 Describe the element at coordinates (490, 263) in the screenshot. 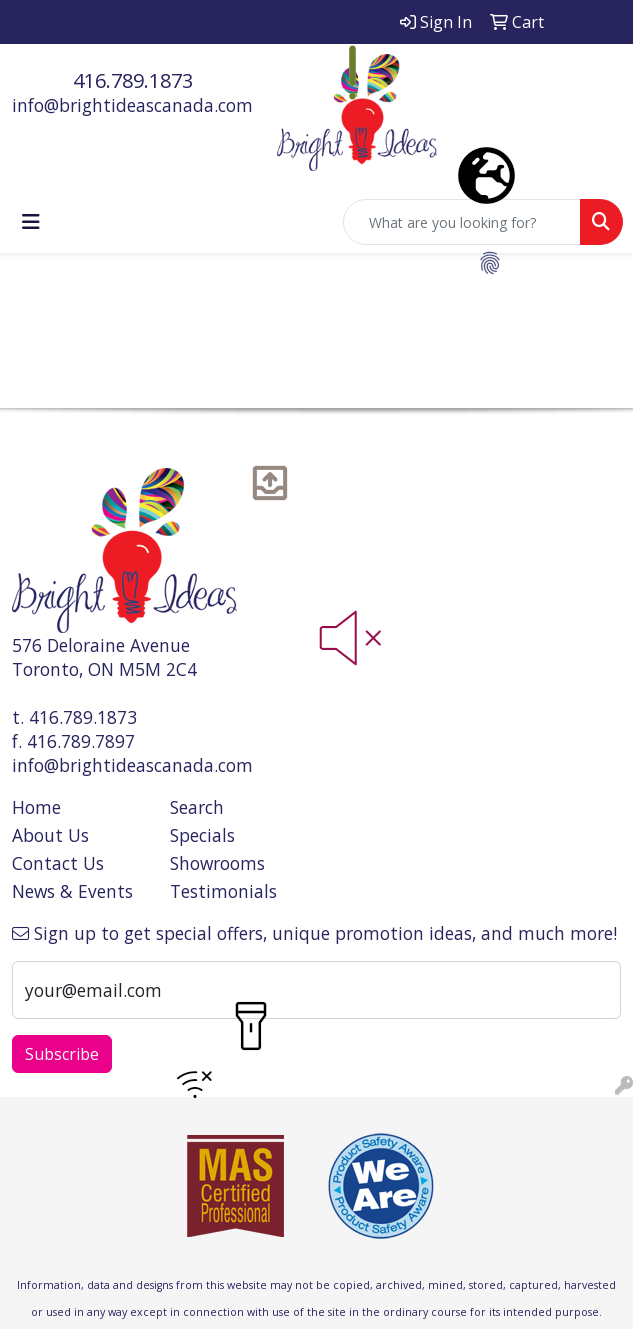

I see `authenticate with fingerprint` at that location.